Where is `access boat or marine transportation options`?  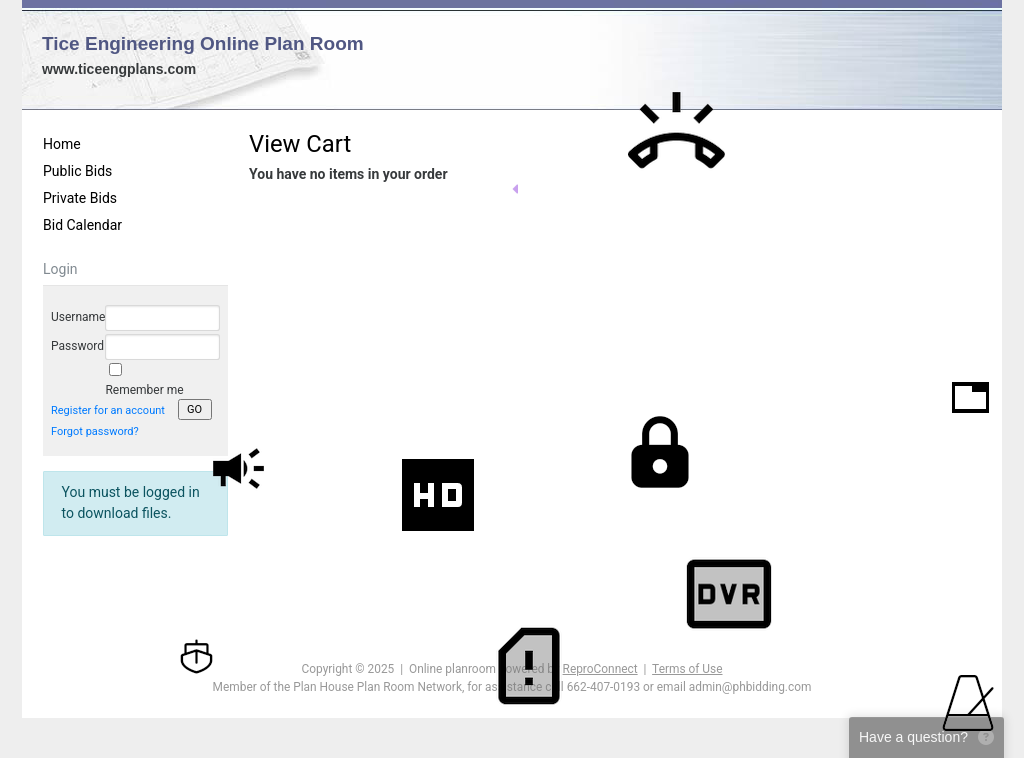
access boat or marine transportation options is located at coordinates (196, 656).